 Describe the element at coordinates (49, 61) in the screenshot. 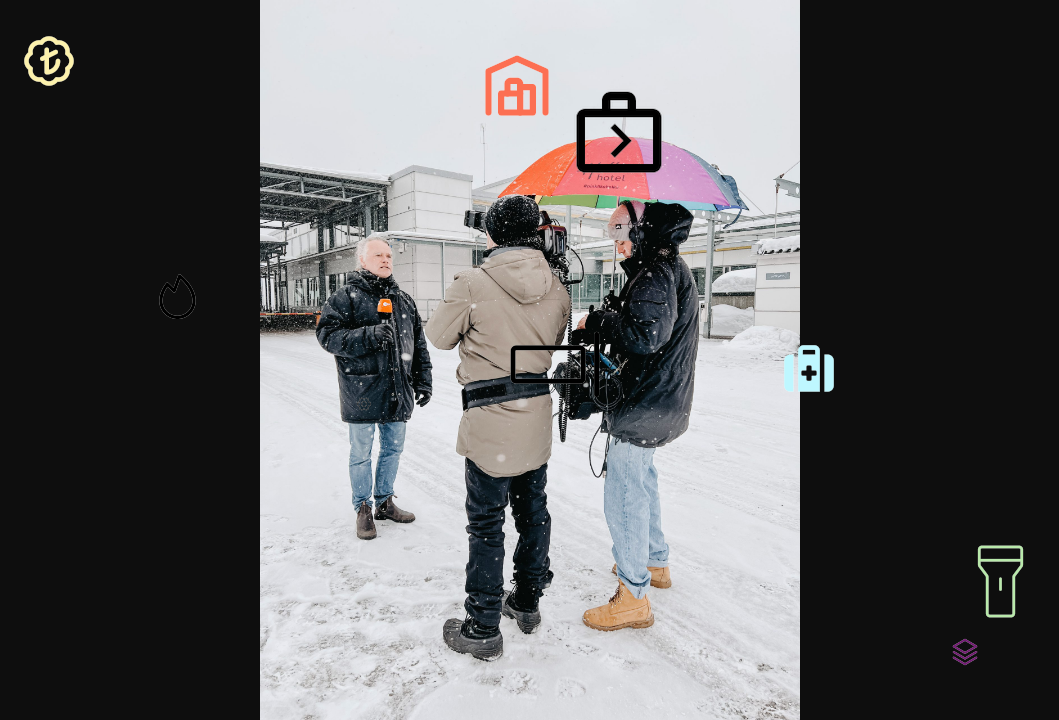

I see `indicates turkish lira currency or payment option` at that location.